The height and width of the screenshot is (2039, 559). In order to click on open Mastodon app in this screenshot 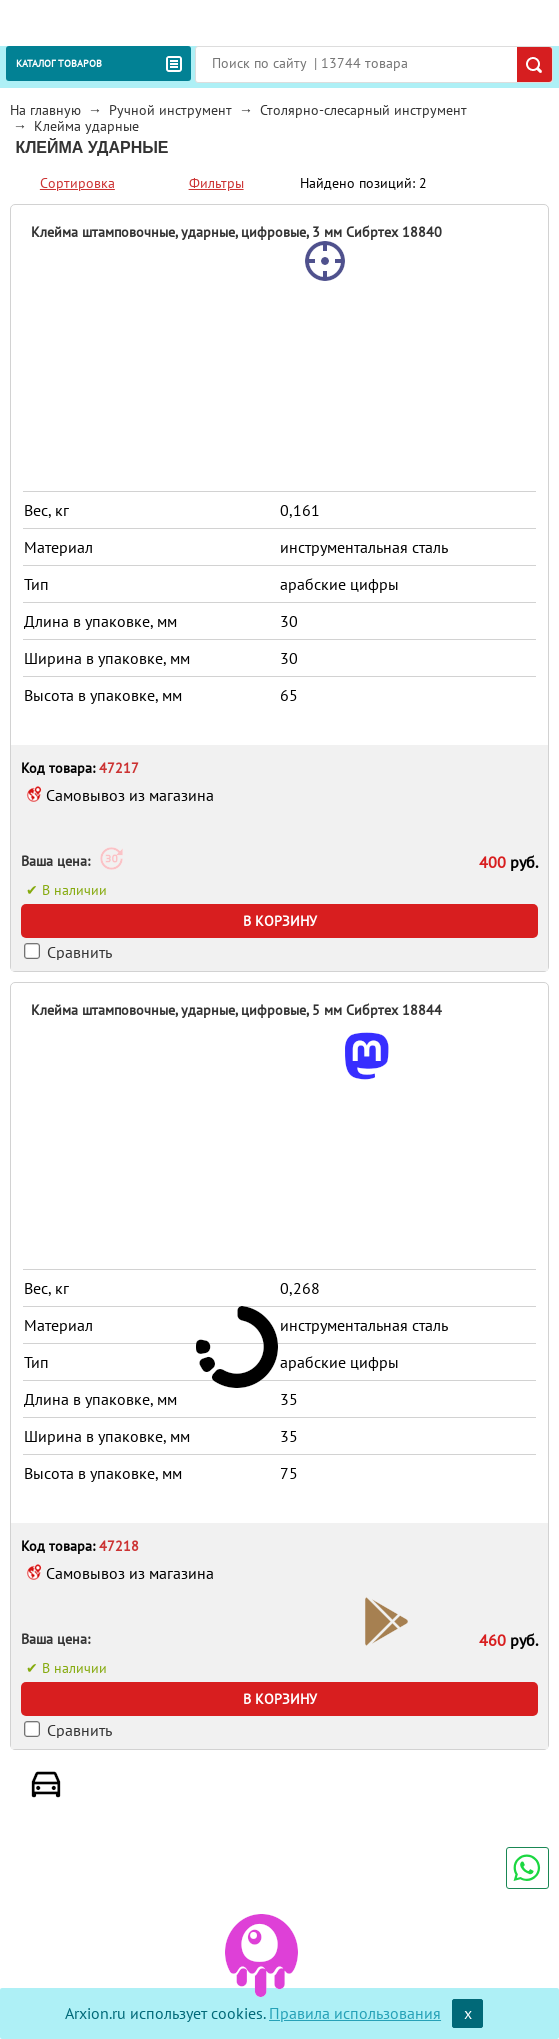, I will do `click(366, 1056)`.